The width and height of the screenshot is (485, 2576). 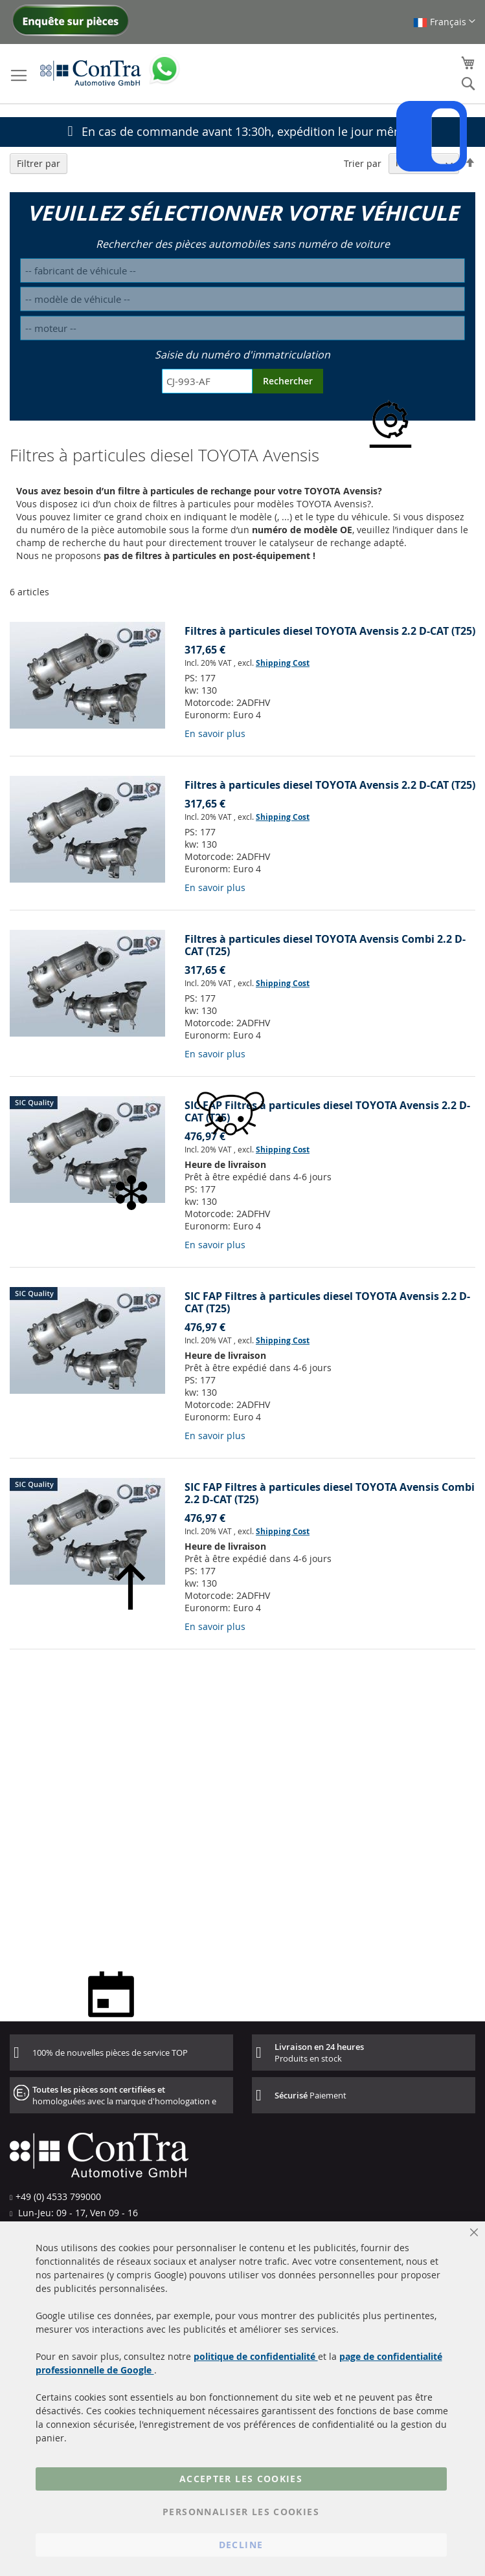 I want to click on launch GoToMeeting app, so click(x=131, y=1193).